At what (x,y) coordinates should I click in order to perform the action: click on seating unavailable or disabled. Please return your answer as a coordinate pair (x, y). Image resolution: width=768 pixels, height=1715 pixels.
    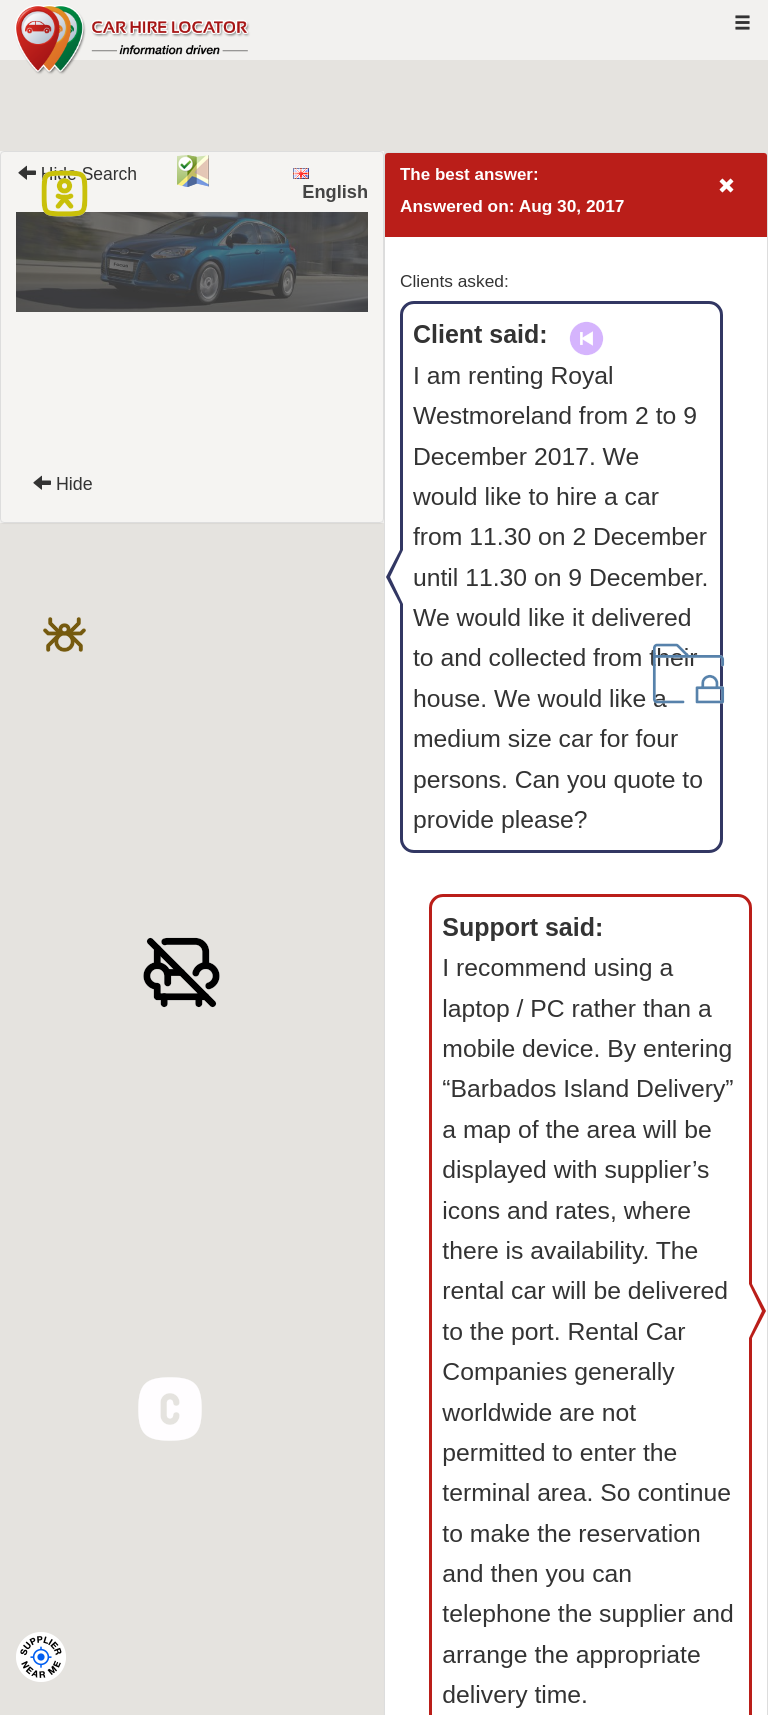
    Looking at the image, I should click on (181, 972).